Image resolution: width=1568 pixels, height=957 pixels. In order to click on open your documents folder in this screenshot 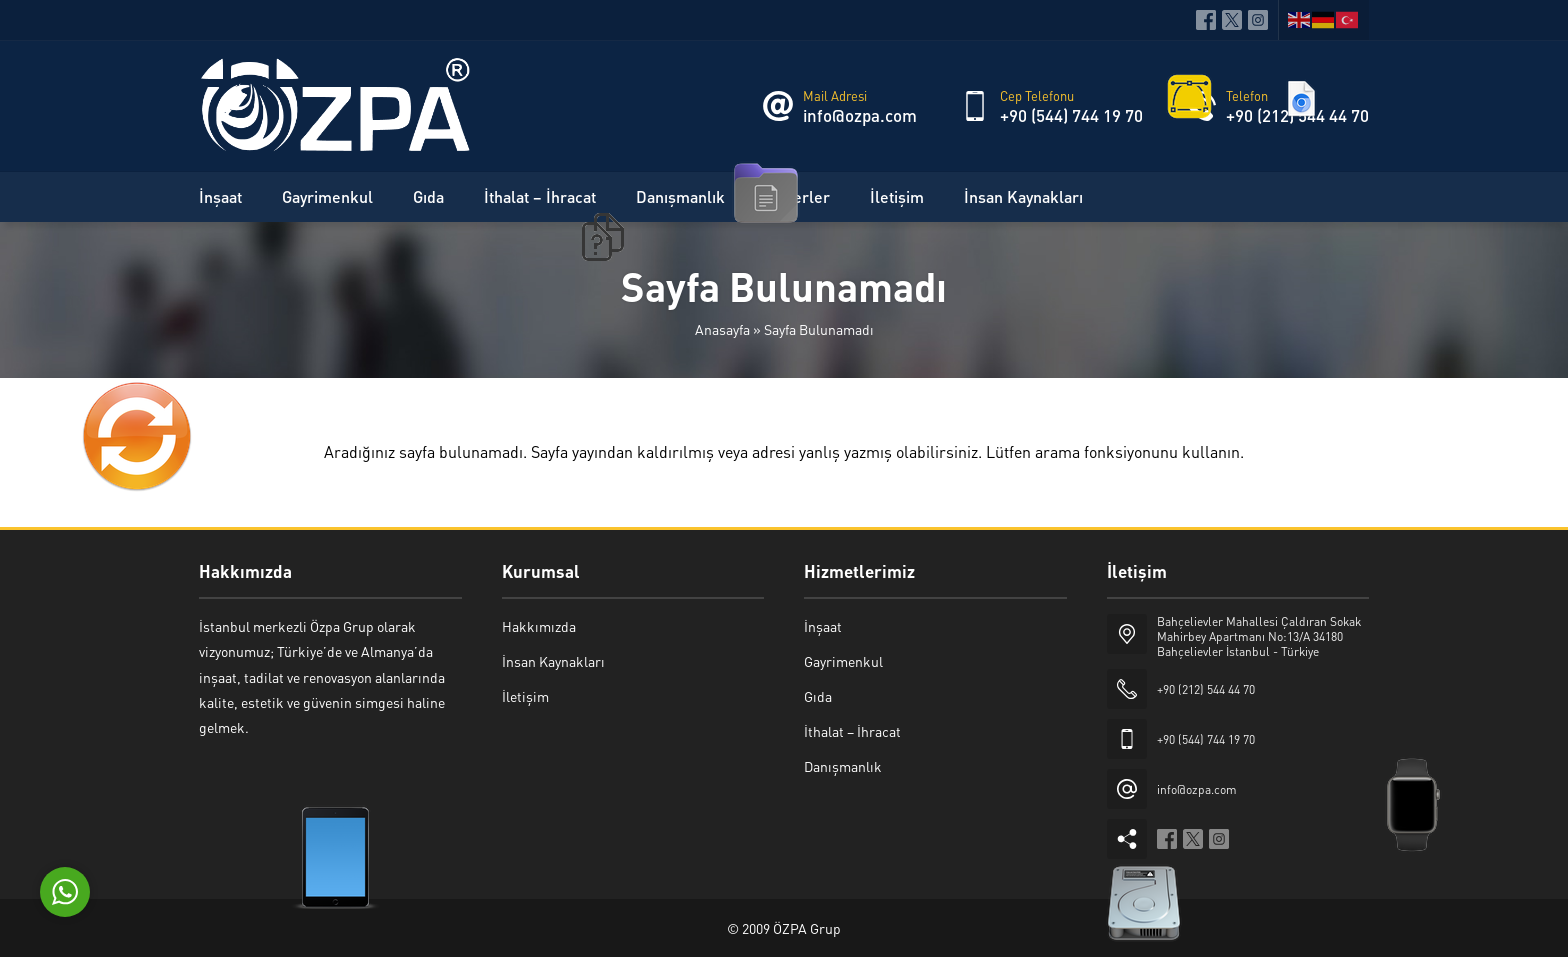, I will do `click(766, 193)`.